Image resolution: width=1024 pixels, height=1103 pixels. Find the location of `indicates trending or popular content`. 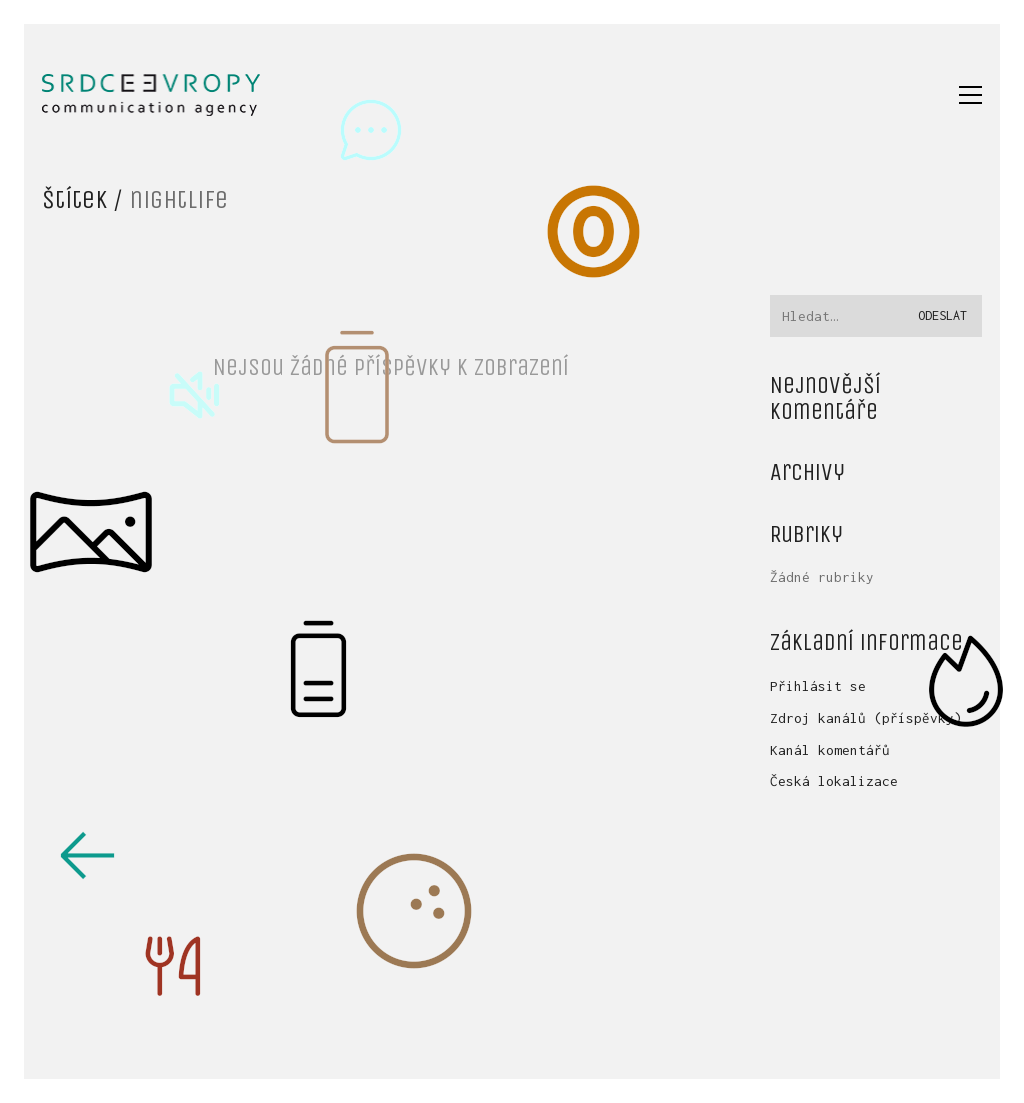

indicates trending or popular content is located at coordinates (966, 683).